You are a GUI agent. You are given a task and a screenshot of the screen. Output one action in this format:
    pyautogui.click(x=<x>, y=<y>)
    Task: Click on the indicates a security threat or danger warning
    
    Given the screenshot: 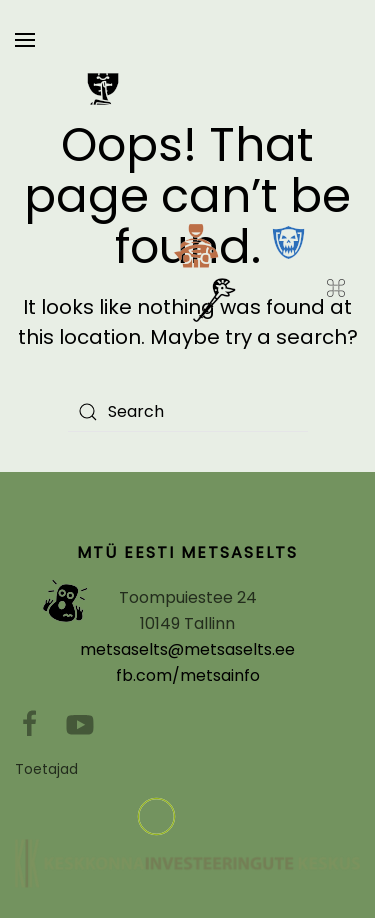 What is the action you would take?
    pyautogui.click(x=288, y=242)
    